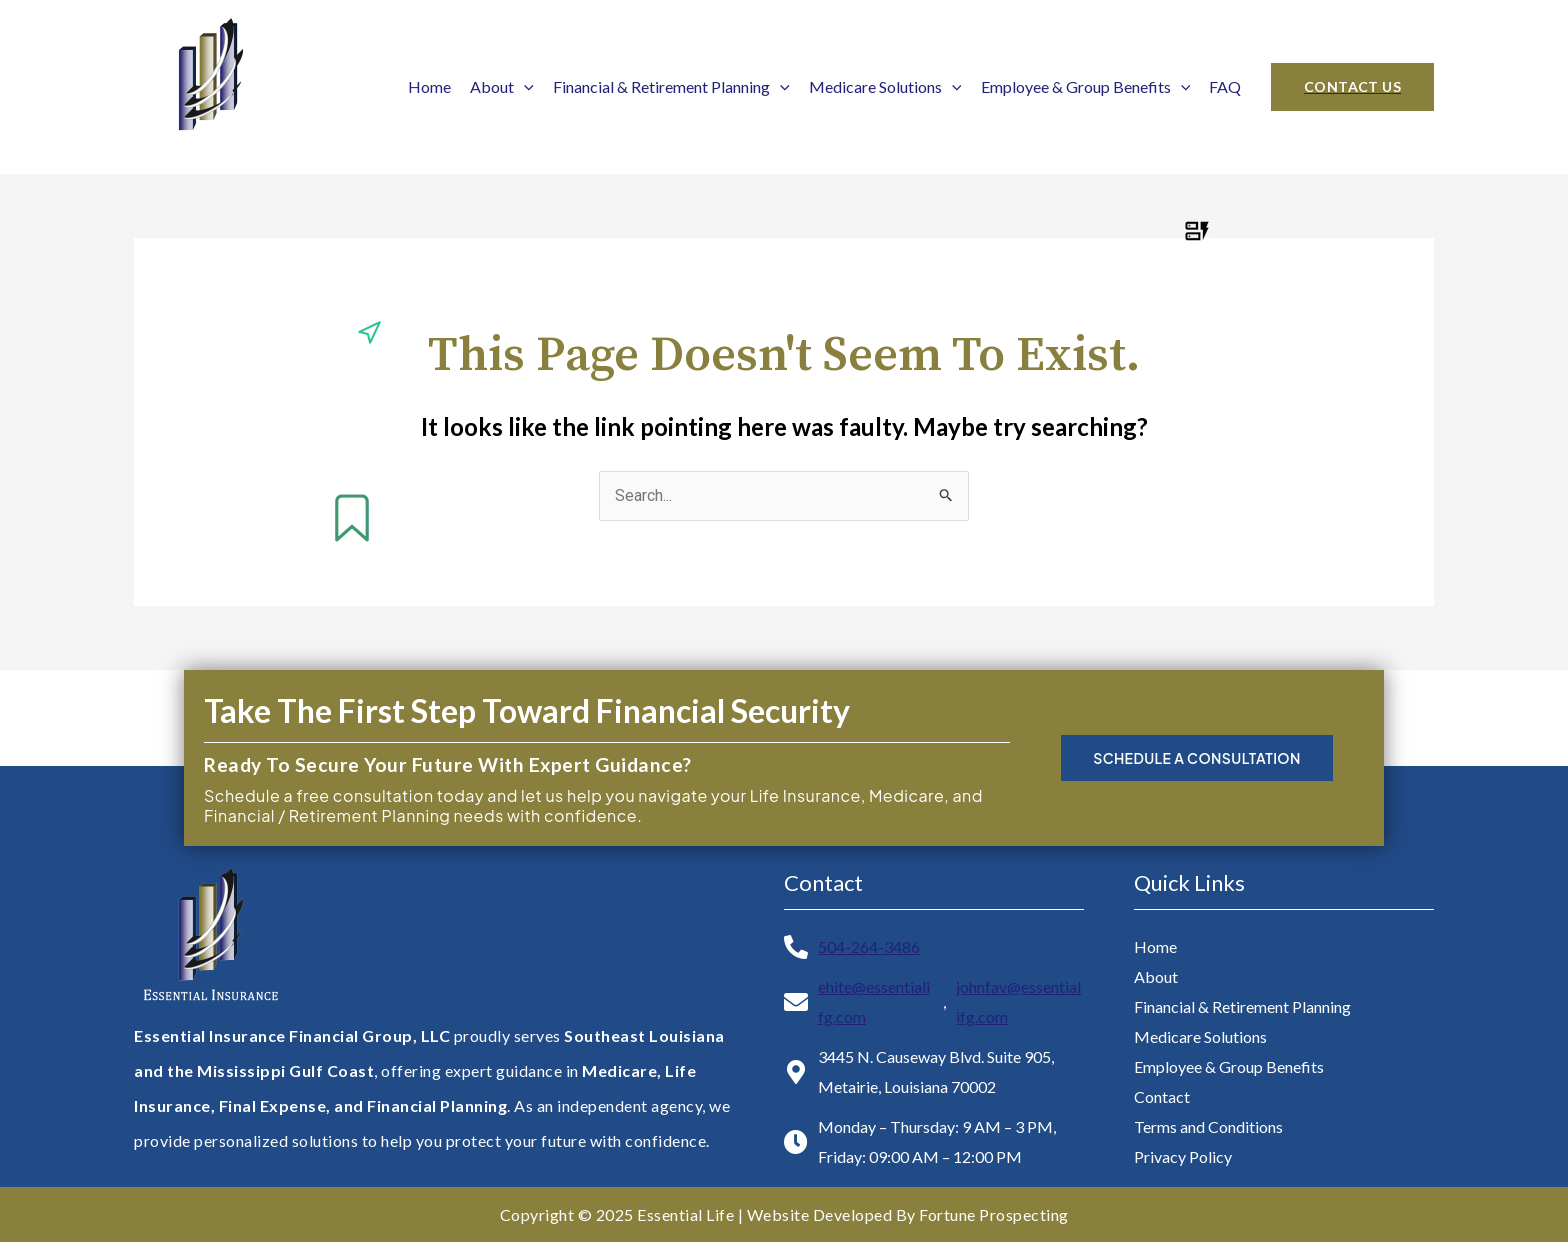 Image resolution: width=1568 pixels, height=1242 pixels. Describe the element at coordinates (1197, 231) in the screenshot. I see `access dynamic or auto-generated forms` at that location.